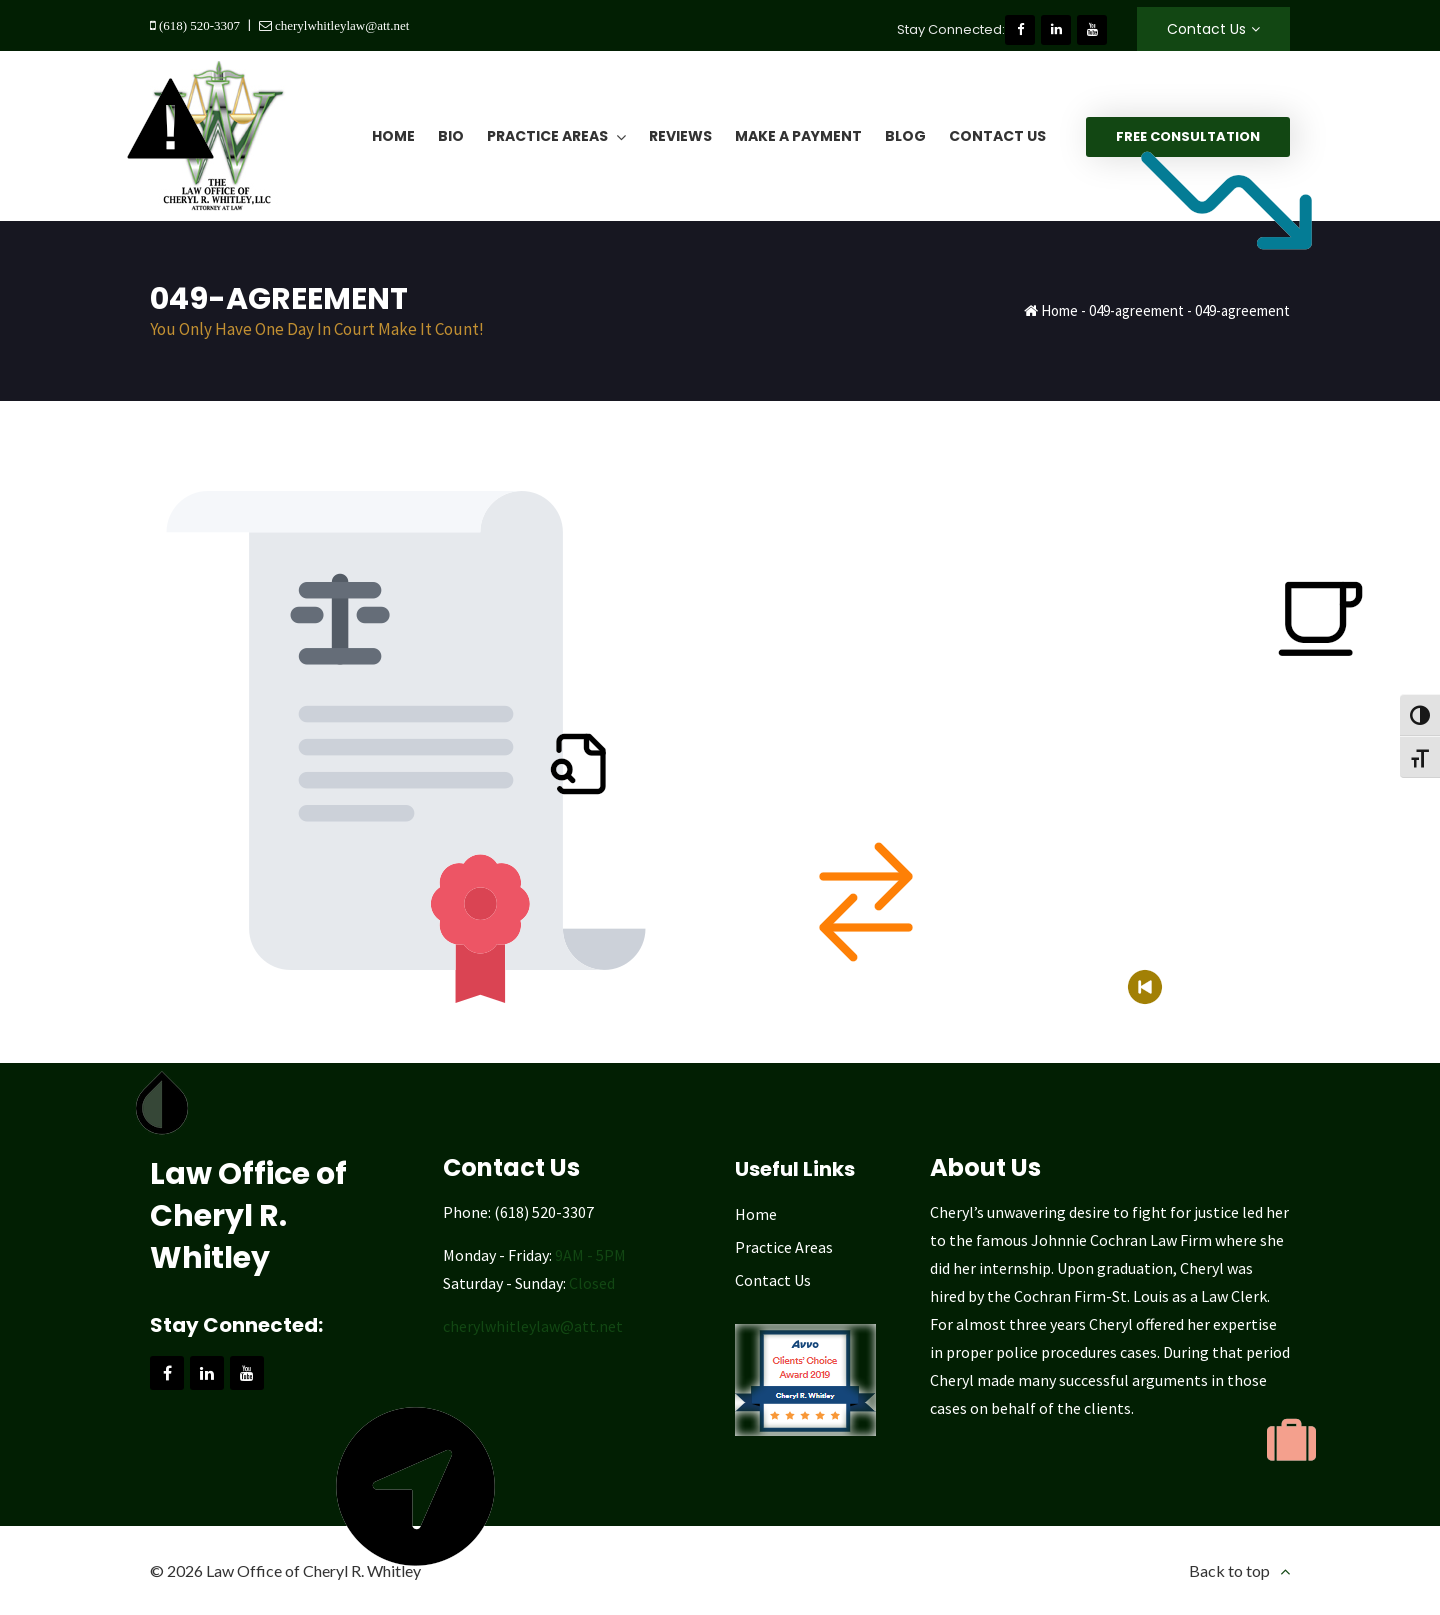  I want to click on find nearby coffee shops or cafes, so click(1320, 620).